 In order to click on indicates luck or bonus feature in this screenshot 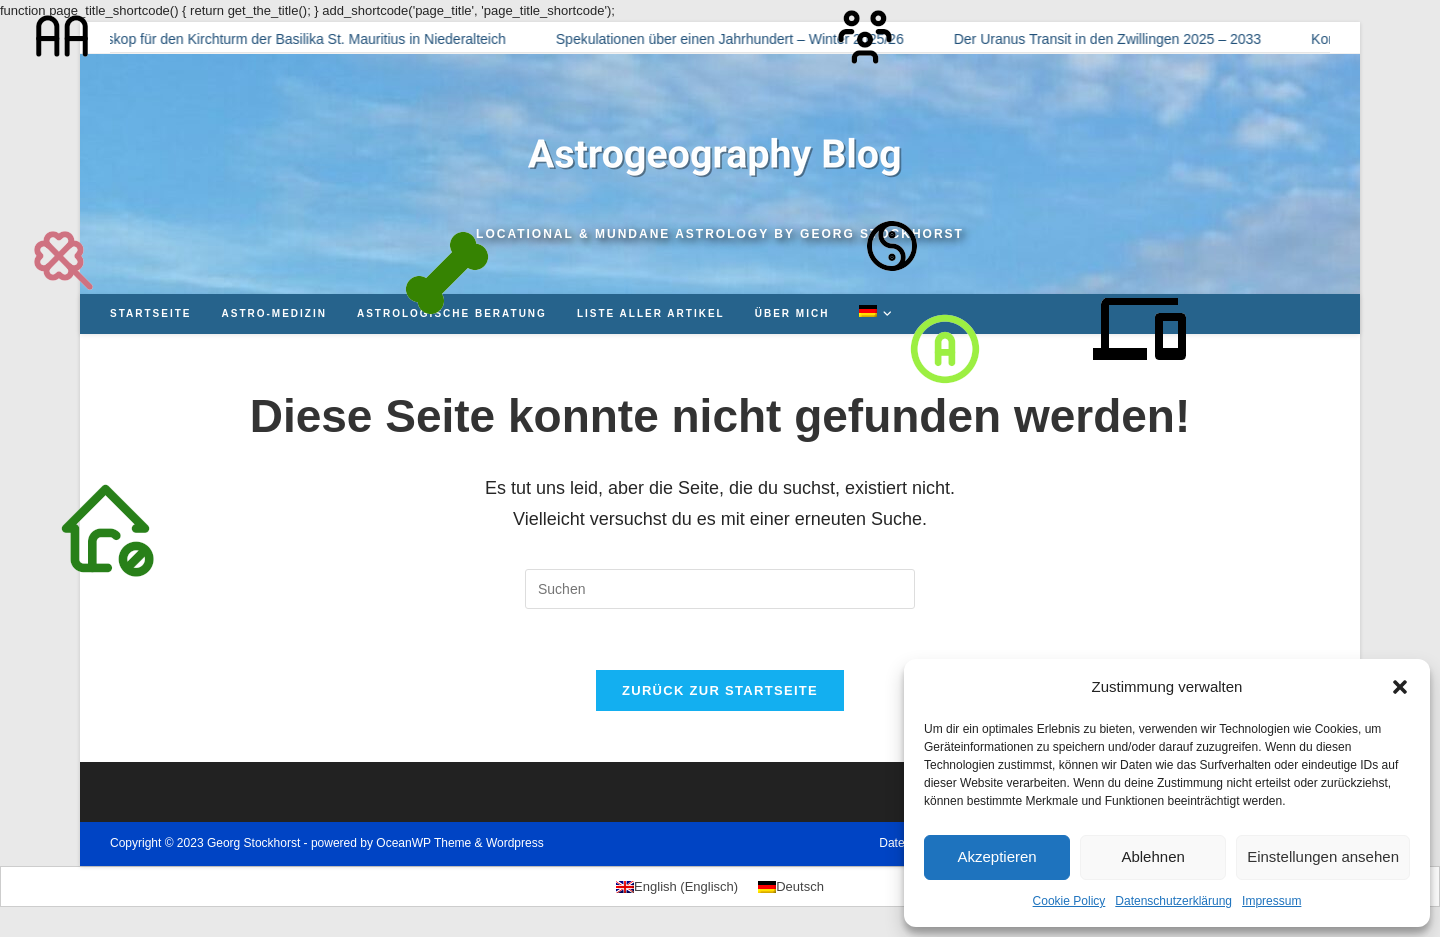, I will do `click(62, 259)`.